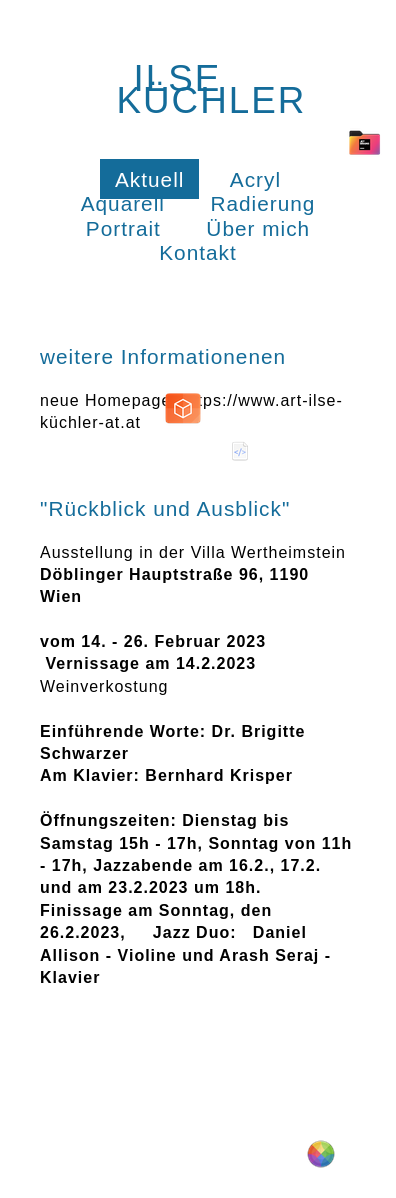  I want to click on an HTML or web document file, so click(240, 451).